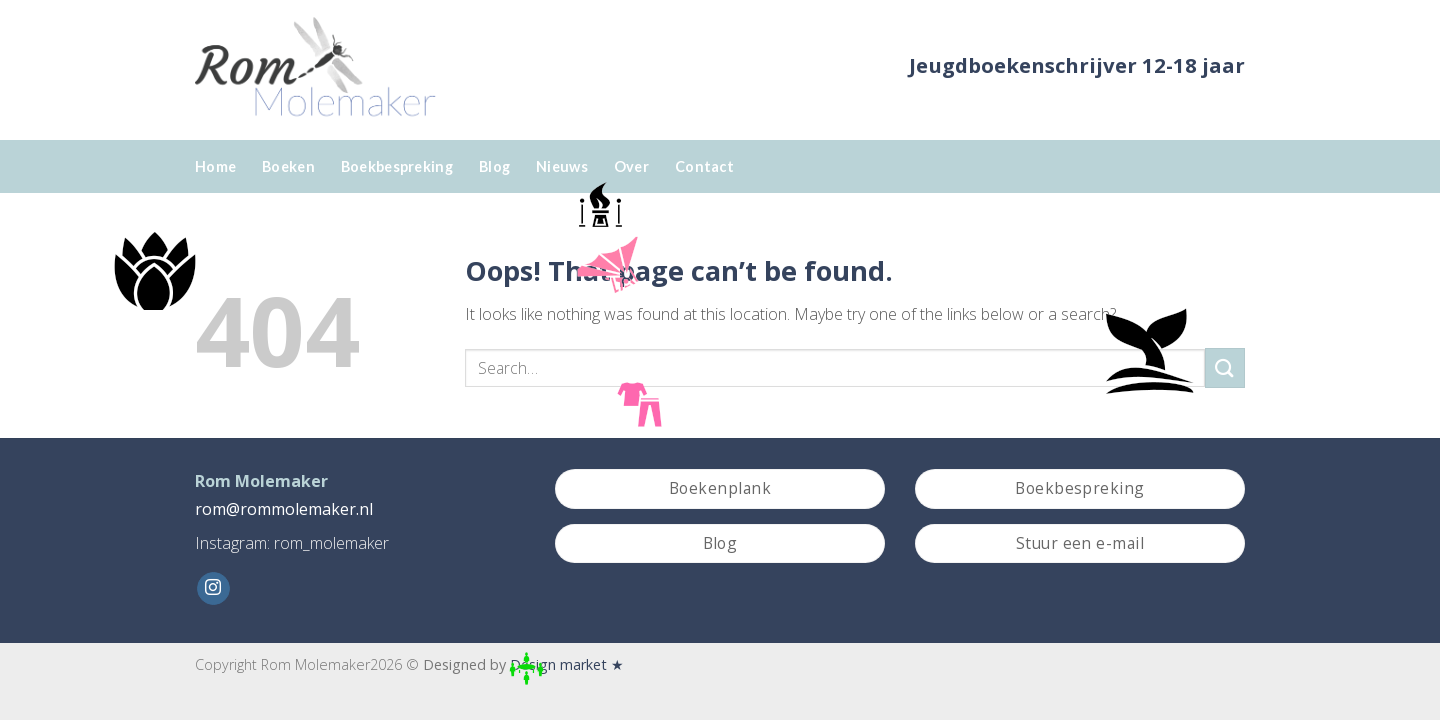  I want to click on access hang gliding or paragliding activities, so click(608, 265).